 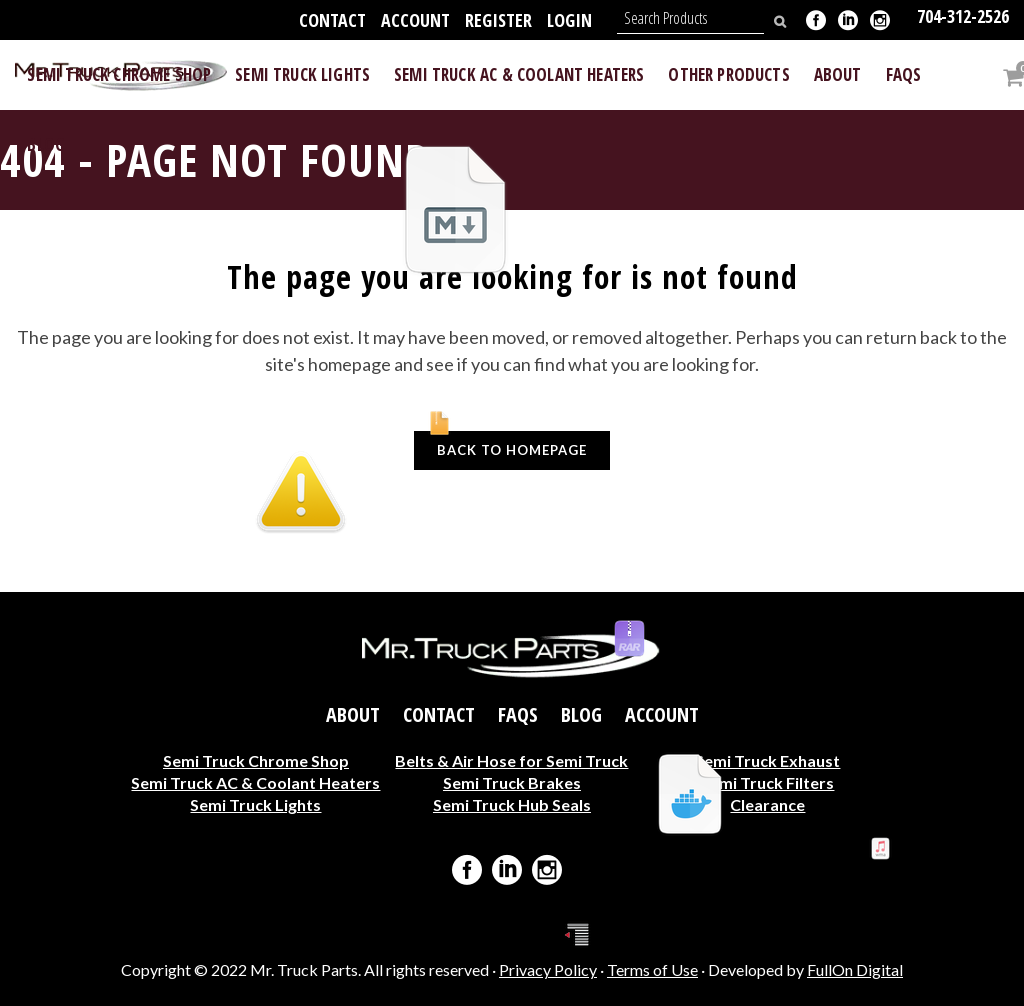 What do you see at coordinates (455, 209) in the screenshot?
I see `a markdown text file` at bounding box center [455, 209].